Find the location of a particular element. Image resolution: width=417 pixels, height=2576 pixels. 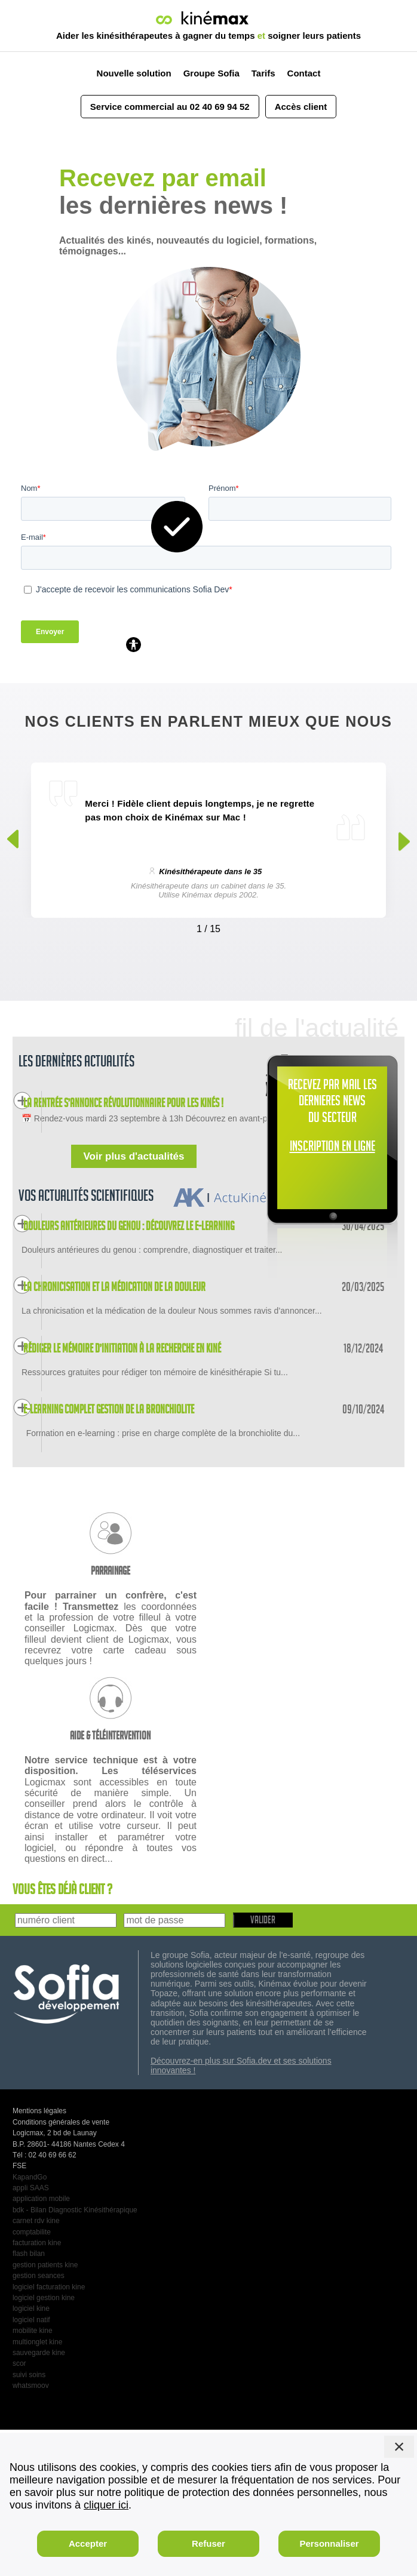

switch to two-column layout is located at coordinates (189, 288).